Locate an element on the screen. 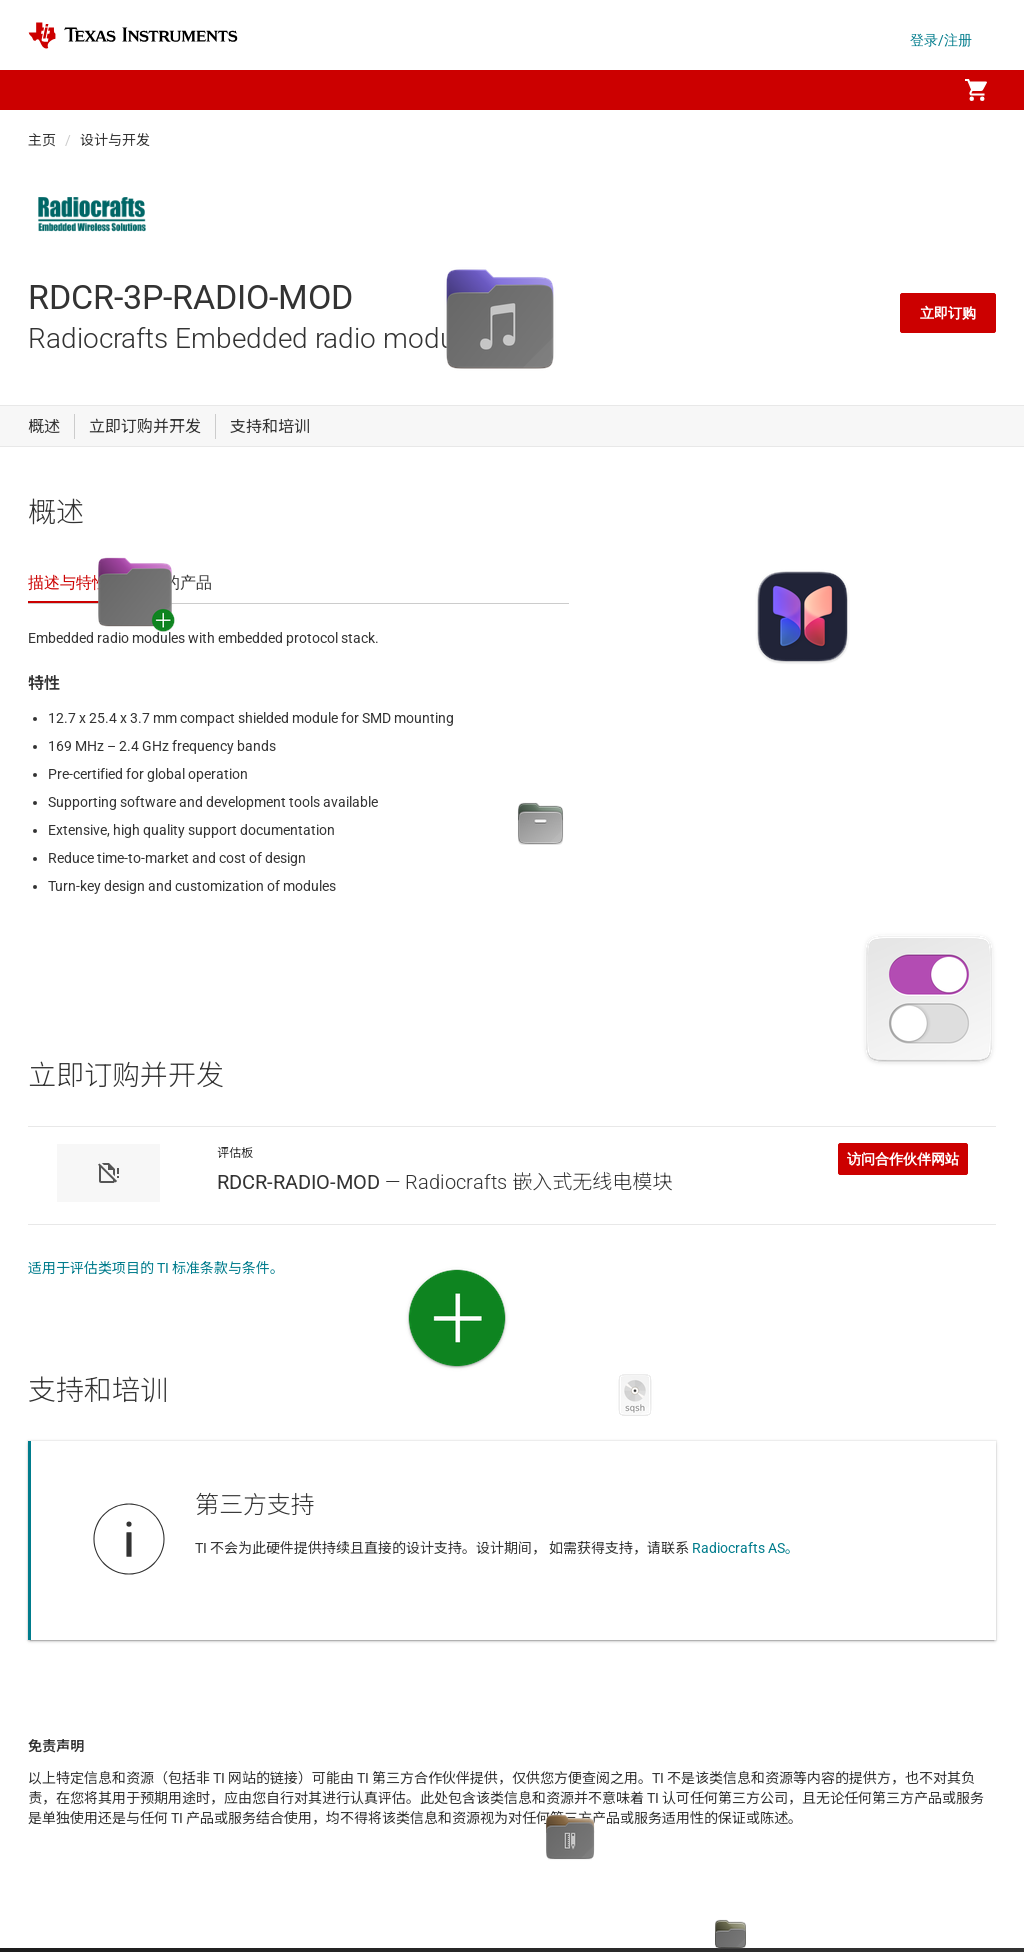 The height and width of the screenshot is (1952, 1024). open your music folder is located at coordinates (500, 319).